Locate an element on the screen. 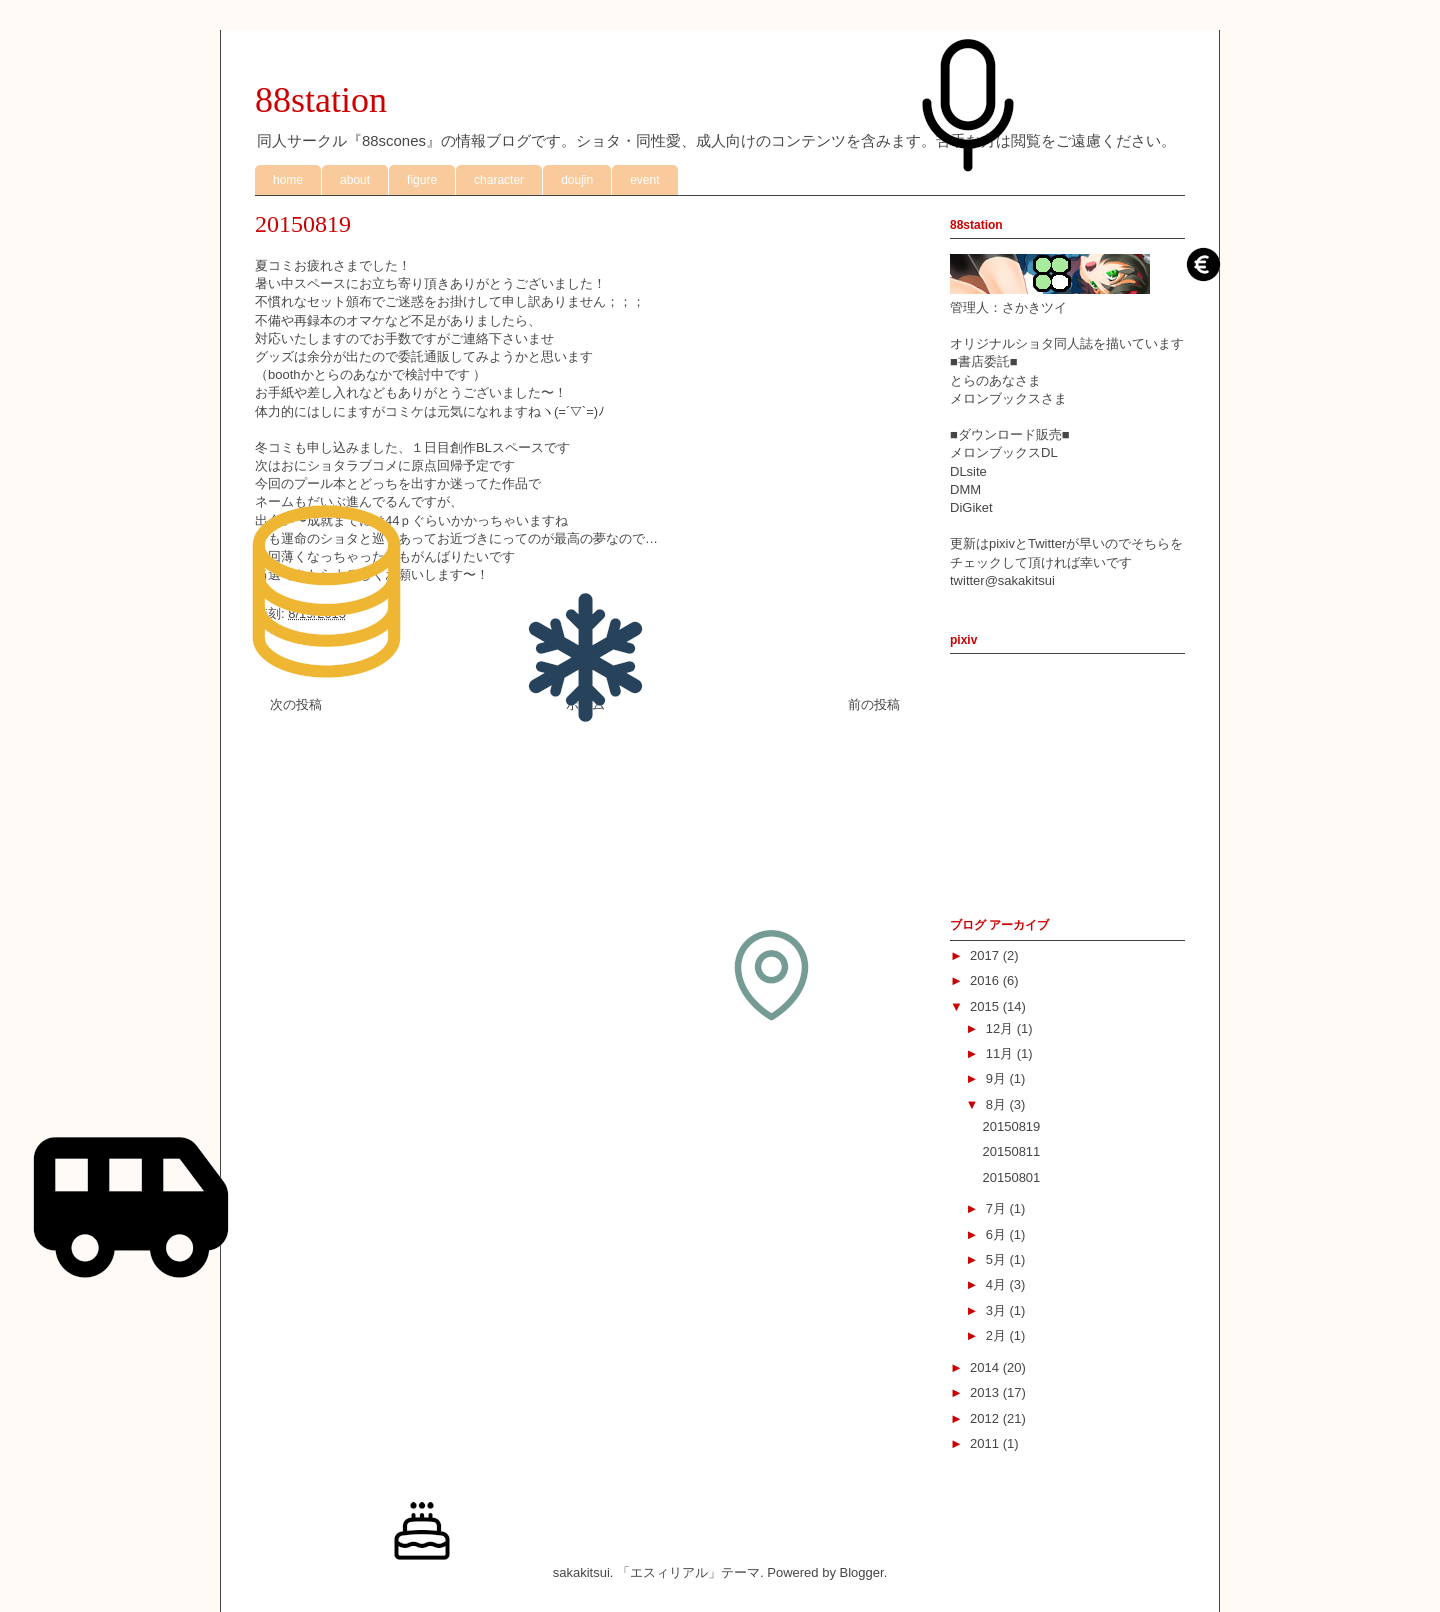  view birthday or celebration events is located at coordinates (422, 1530).